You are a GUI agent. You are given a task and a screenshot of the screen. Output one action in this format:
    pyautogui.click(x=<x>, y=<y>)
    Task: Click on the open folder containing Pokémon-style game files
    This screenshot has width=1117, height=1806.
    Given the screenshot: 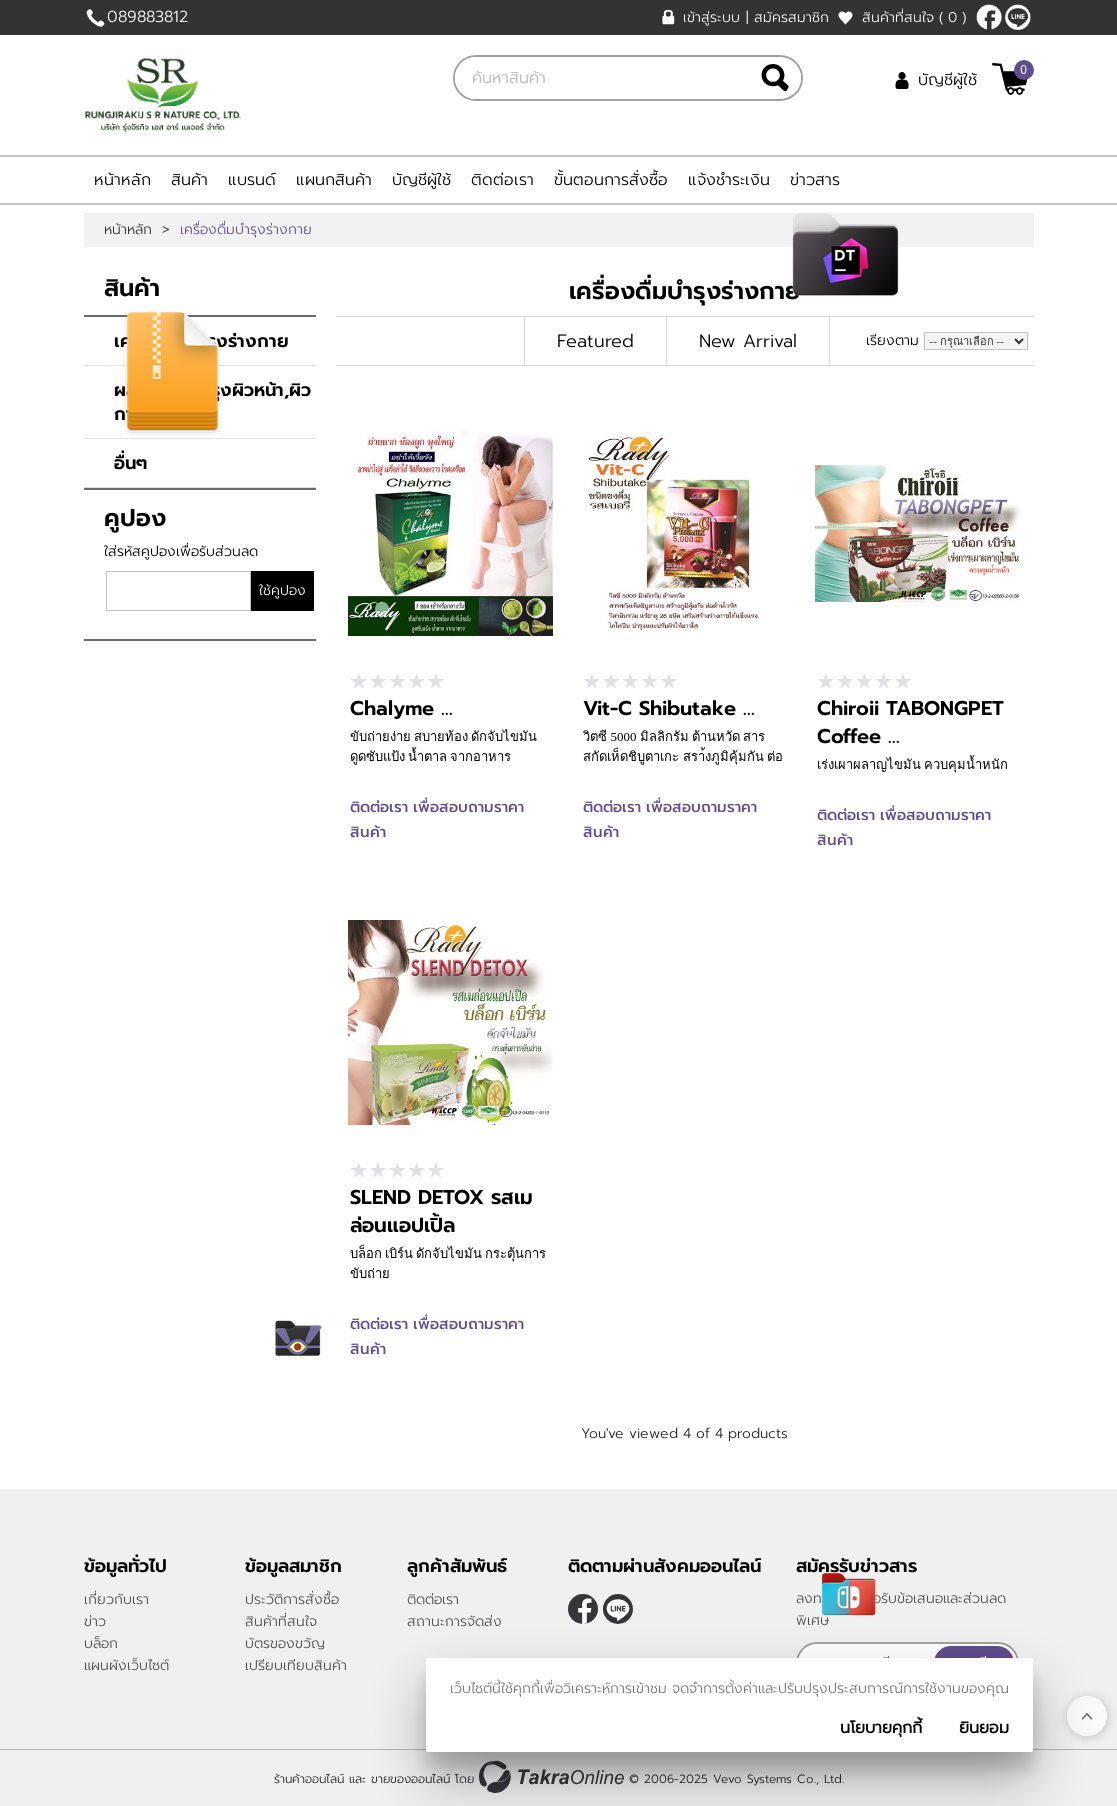 What is the action you would take?
    pyautogui.click(x=297, y=1339)
    